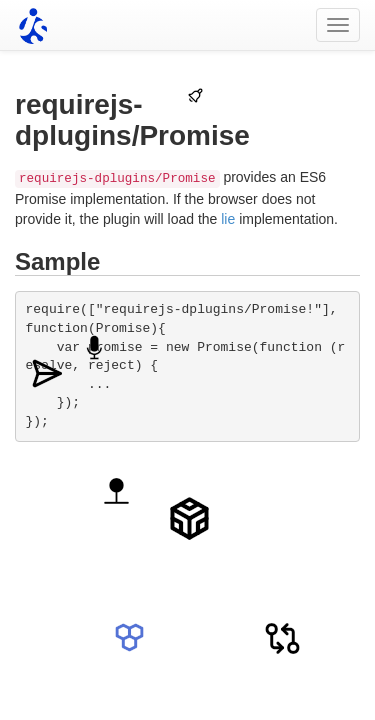 The image size is (375, 720). What do you see at coordinates (195, 95) in the screenshot?
I see `view school notifications or alerts` at bounding box center [195, 95].